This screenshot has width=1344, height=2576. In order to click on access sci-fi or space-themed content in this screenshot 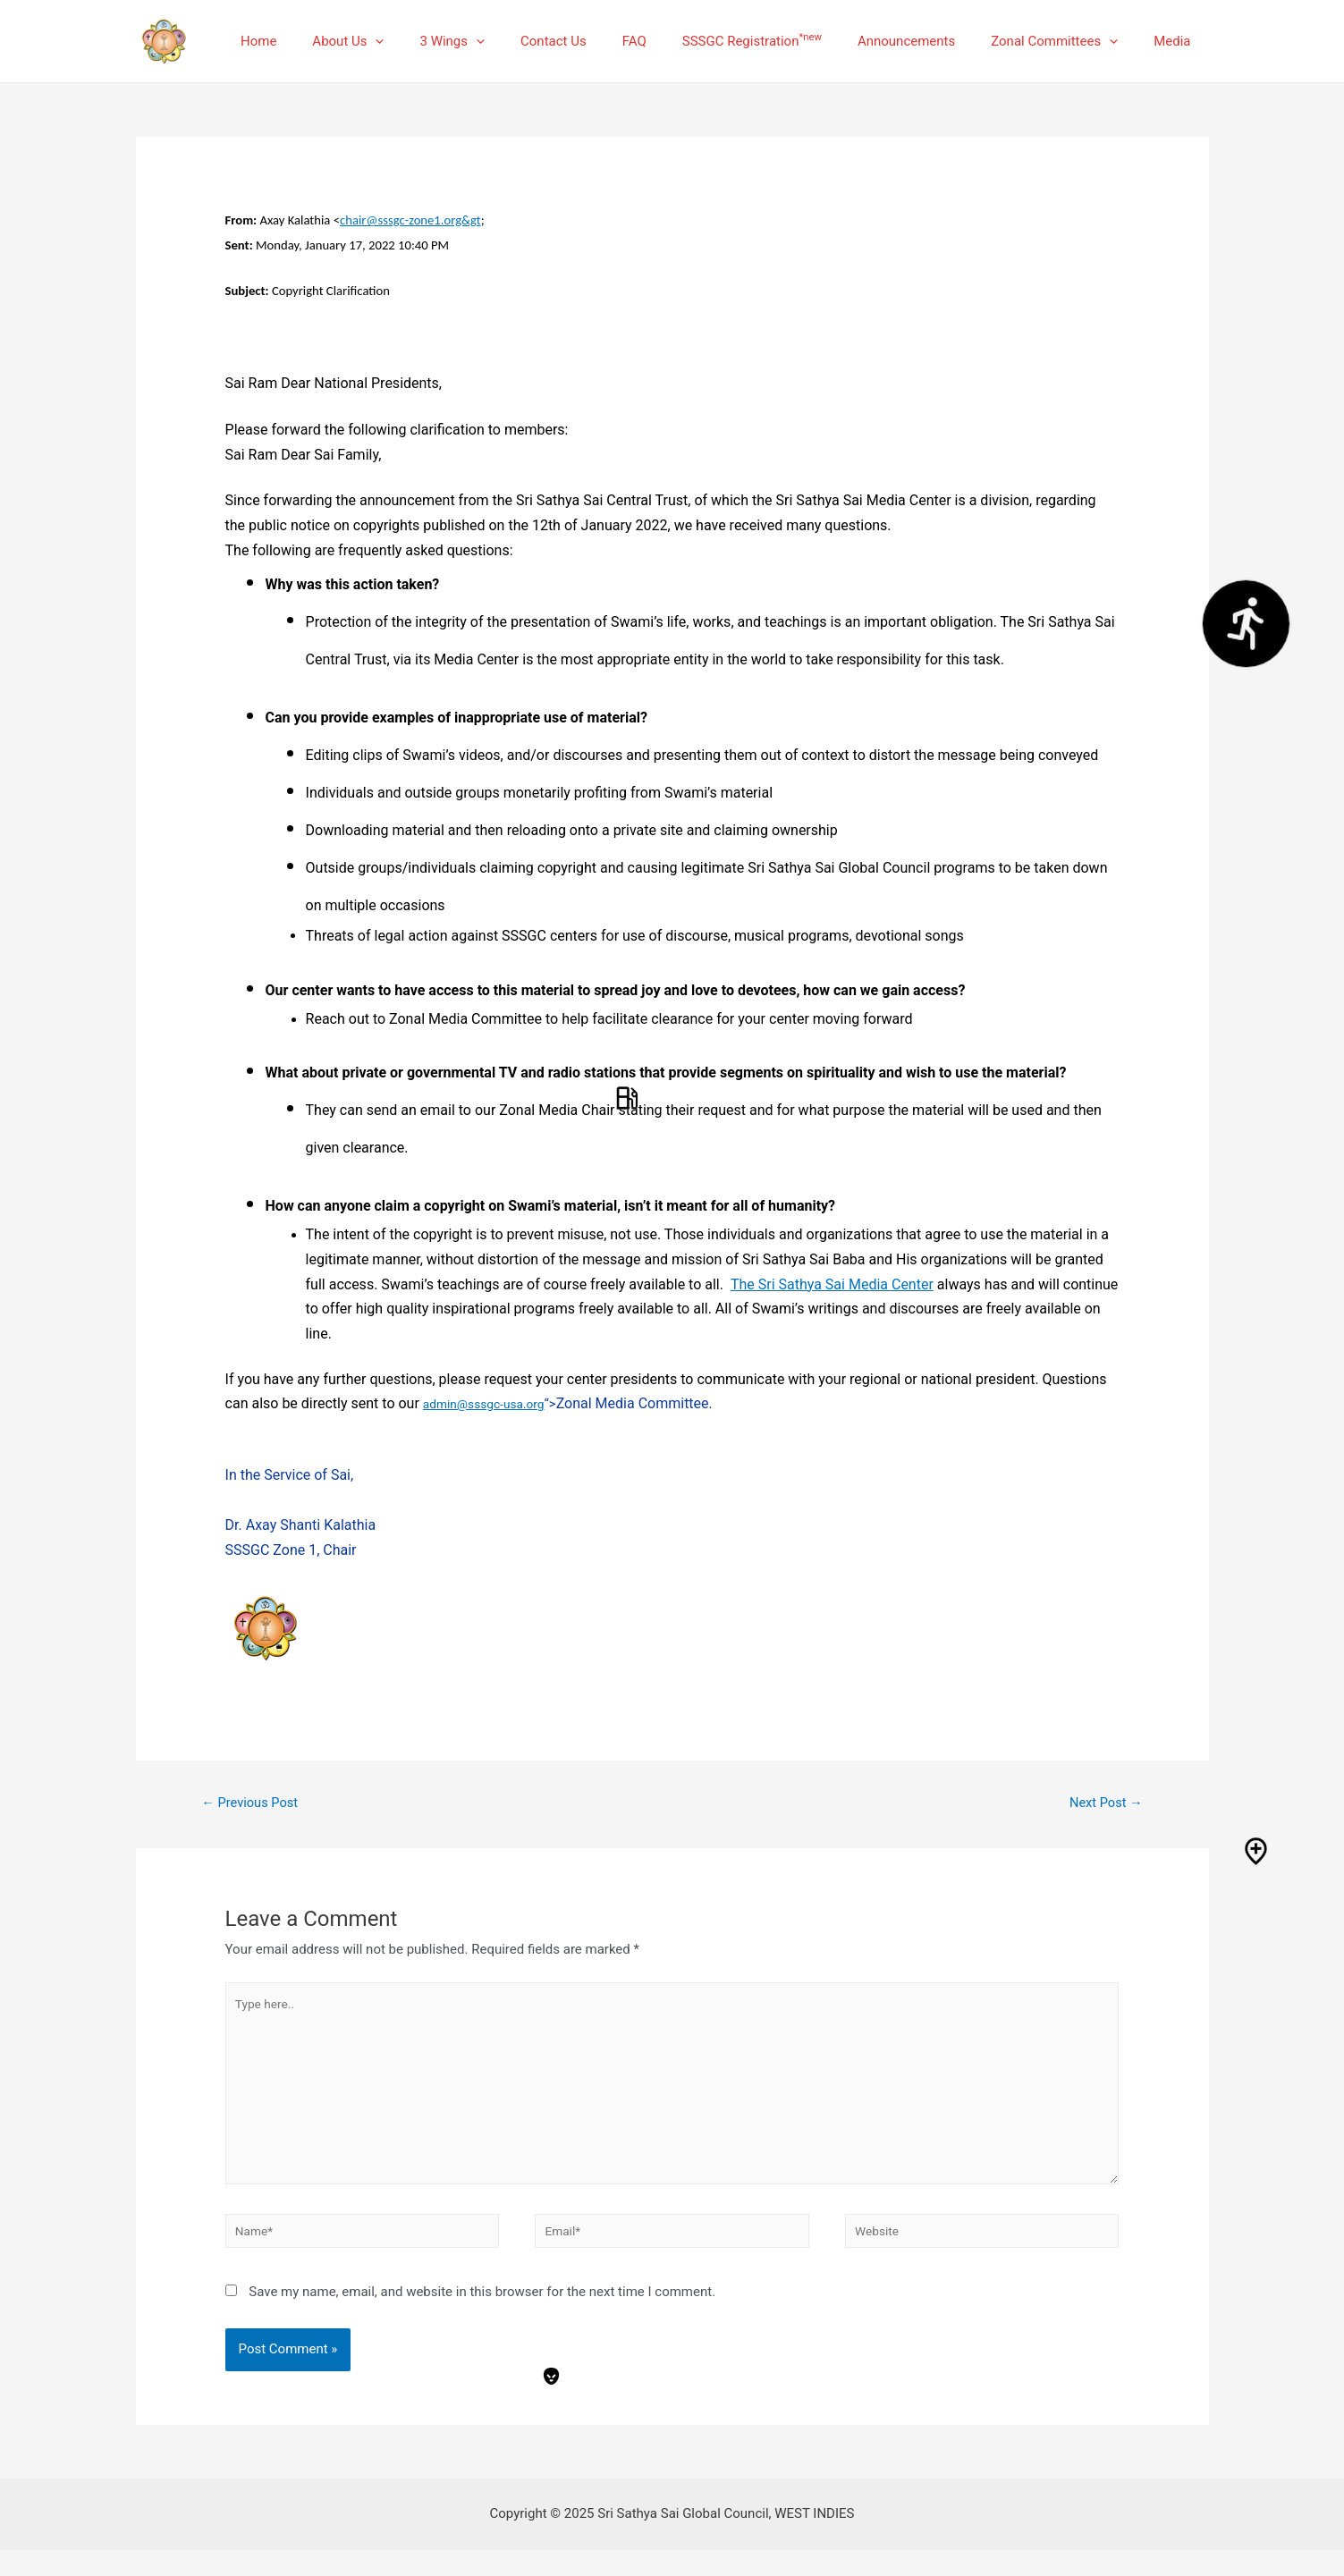, I will do `click(551, 2376)`.